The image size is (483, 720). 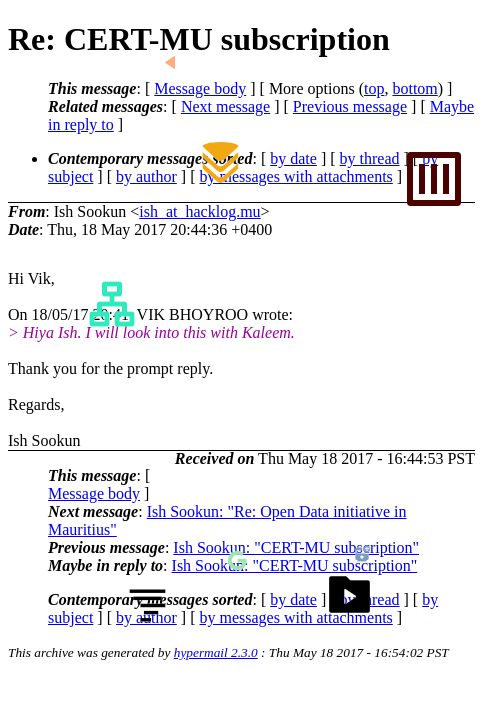 What do you see at coordinates (220, 162) in the screenshot?
I see `VictoriaMetrics logo` at bounding box center [220, 162].